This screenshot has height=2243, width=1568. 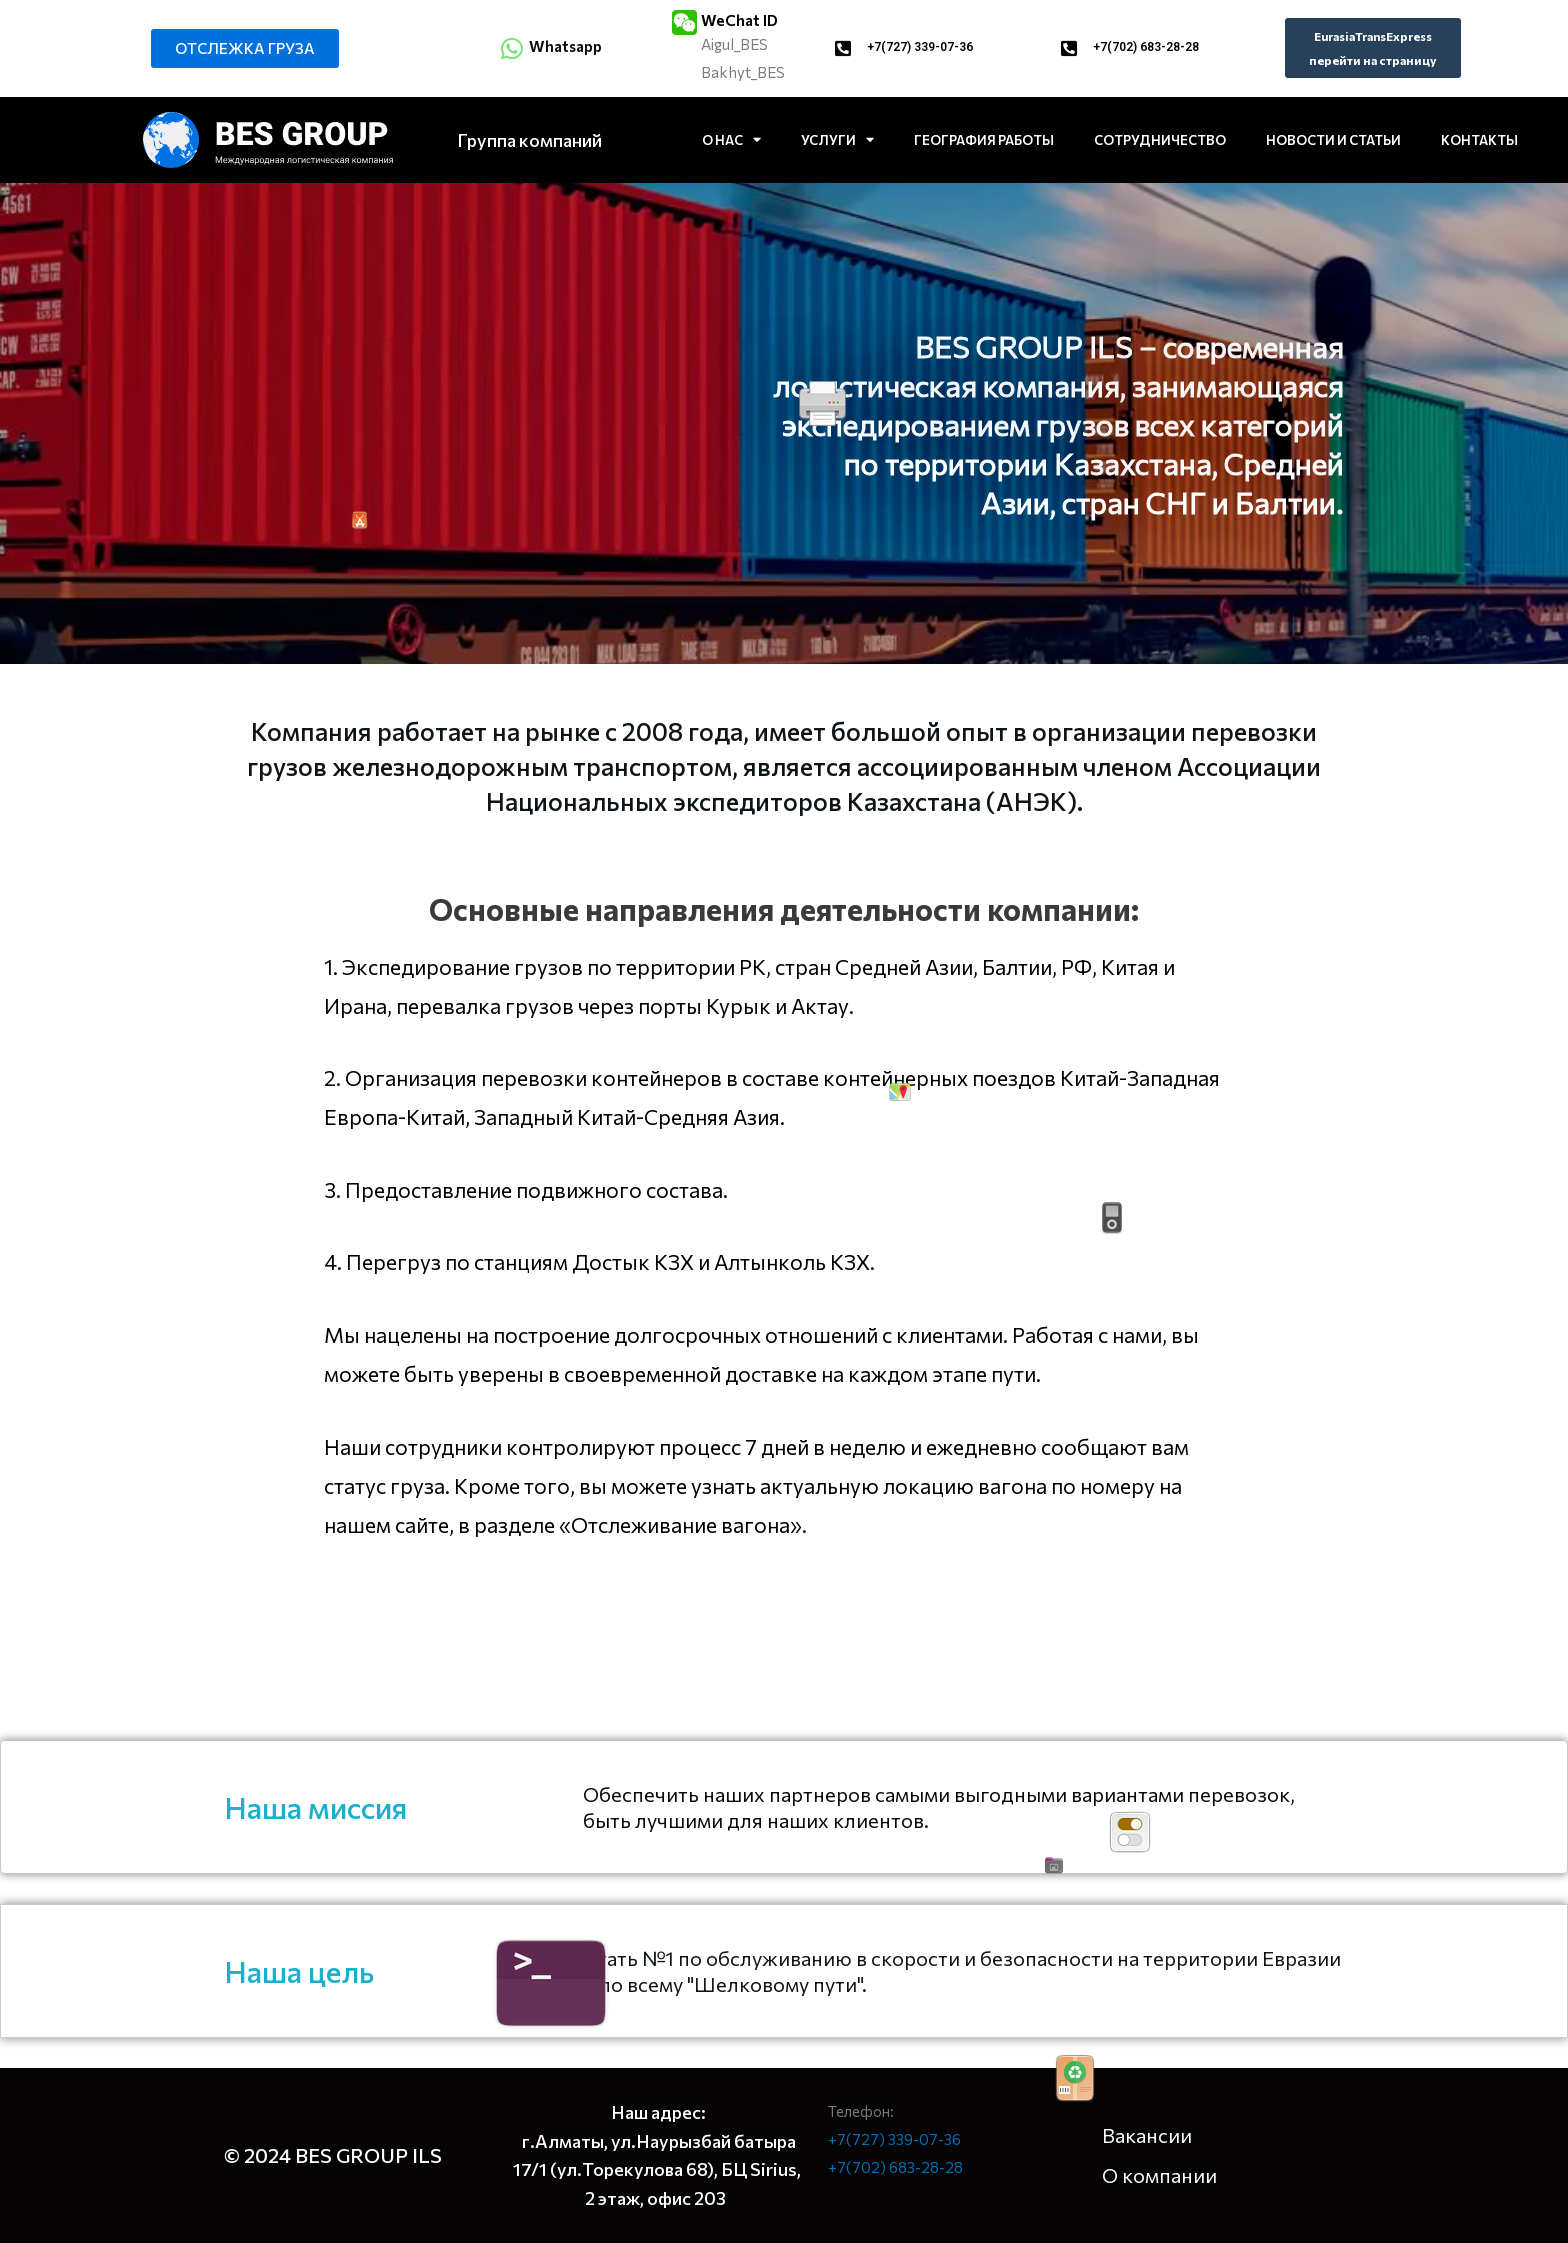 I want to click on open the terminal application, so click(x=551, y=1983).